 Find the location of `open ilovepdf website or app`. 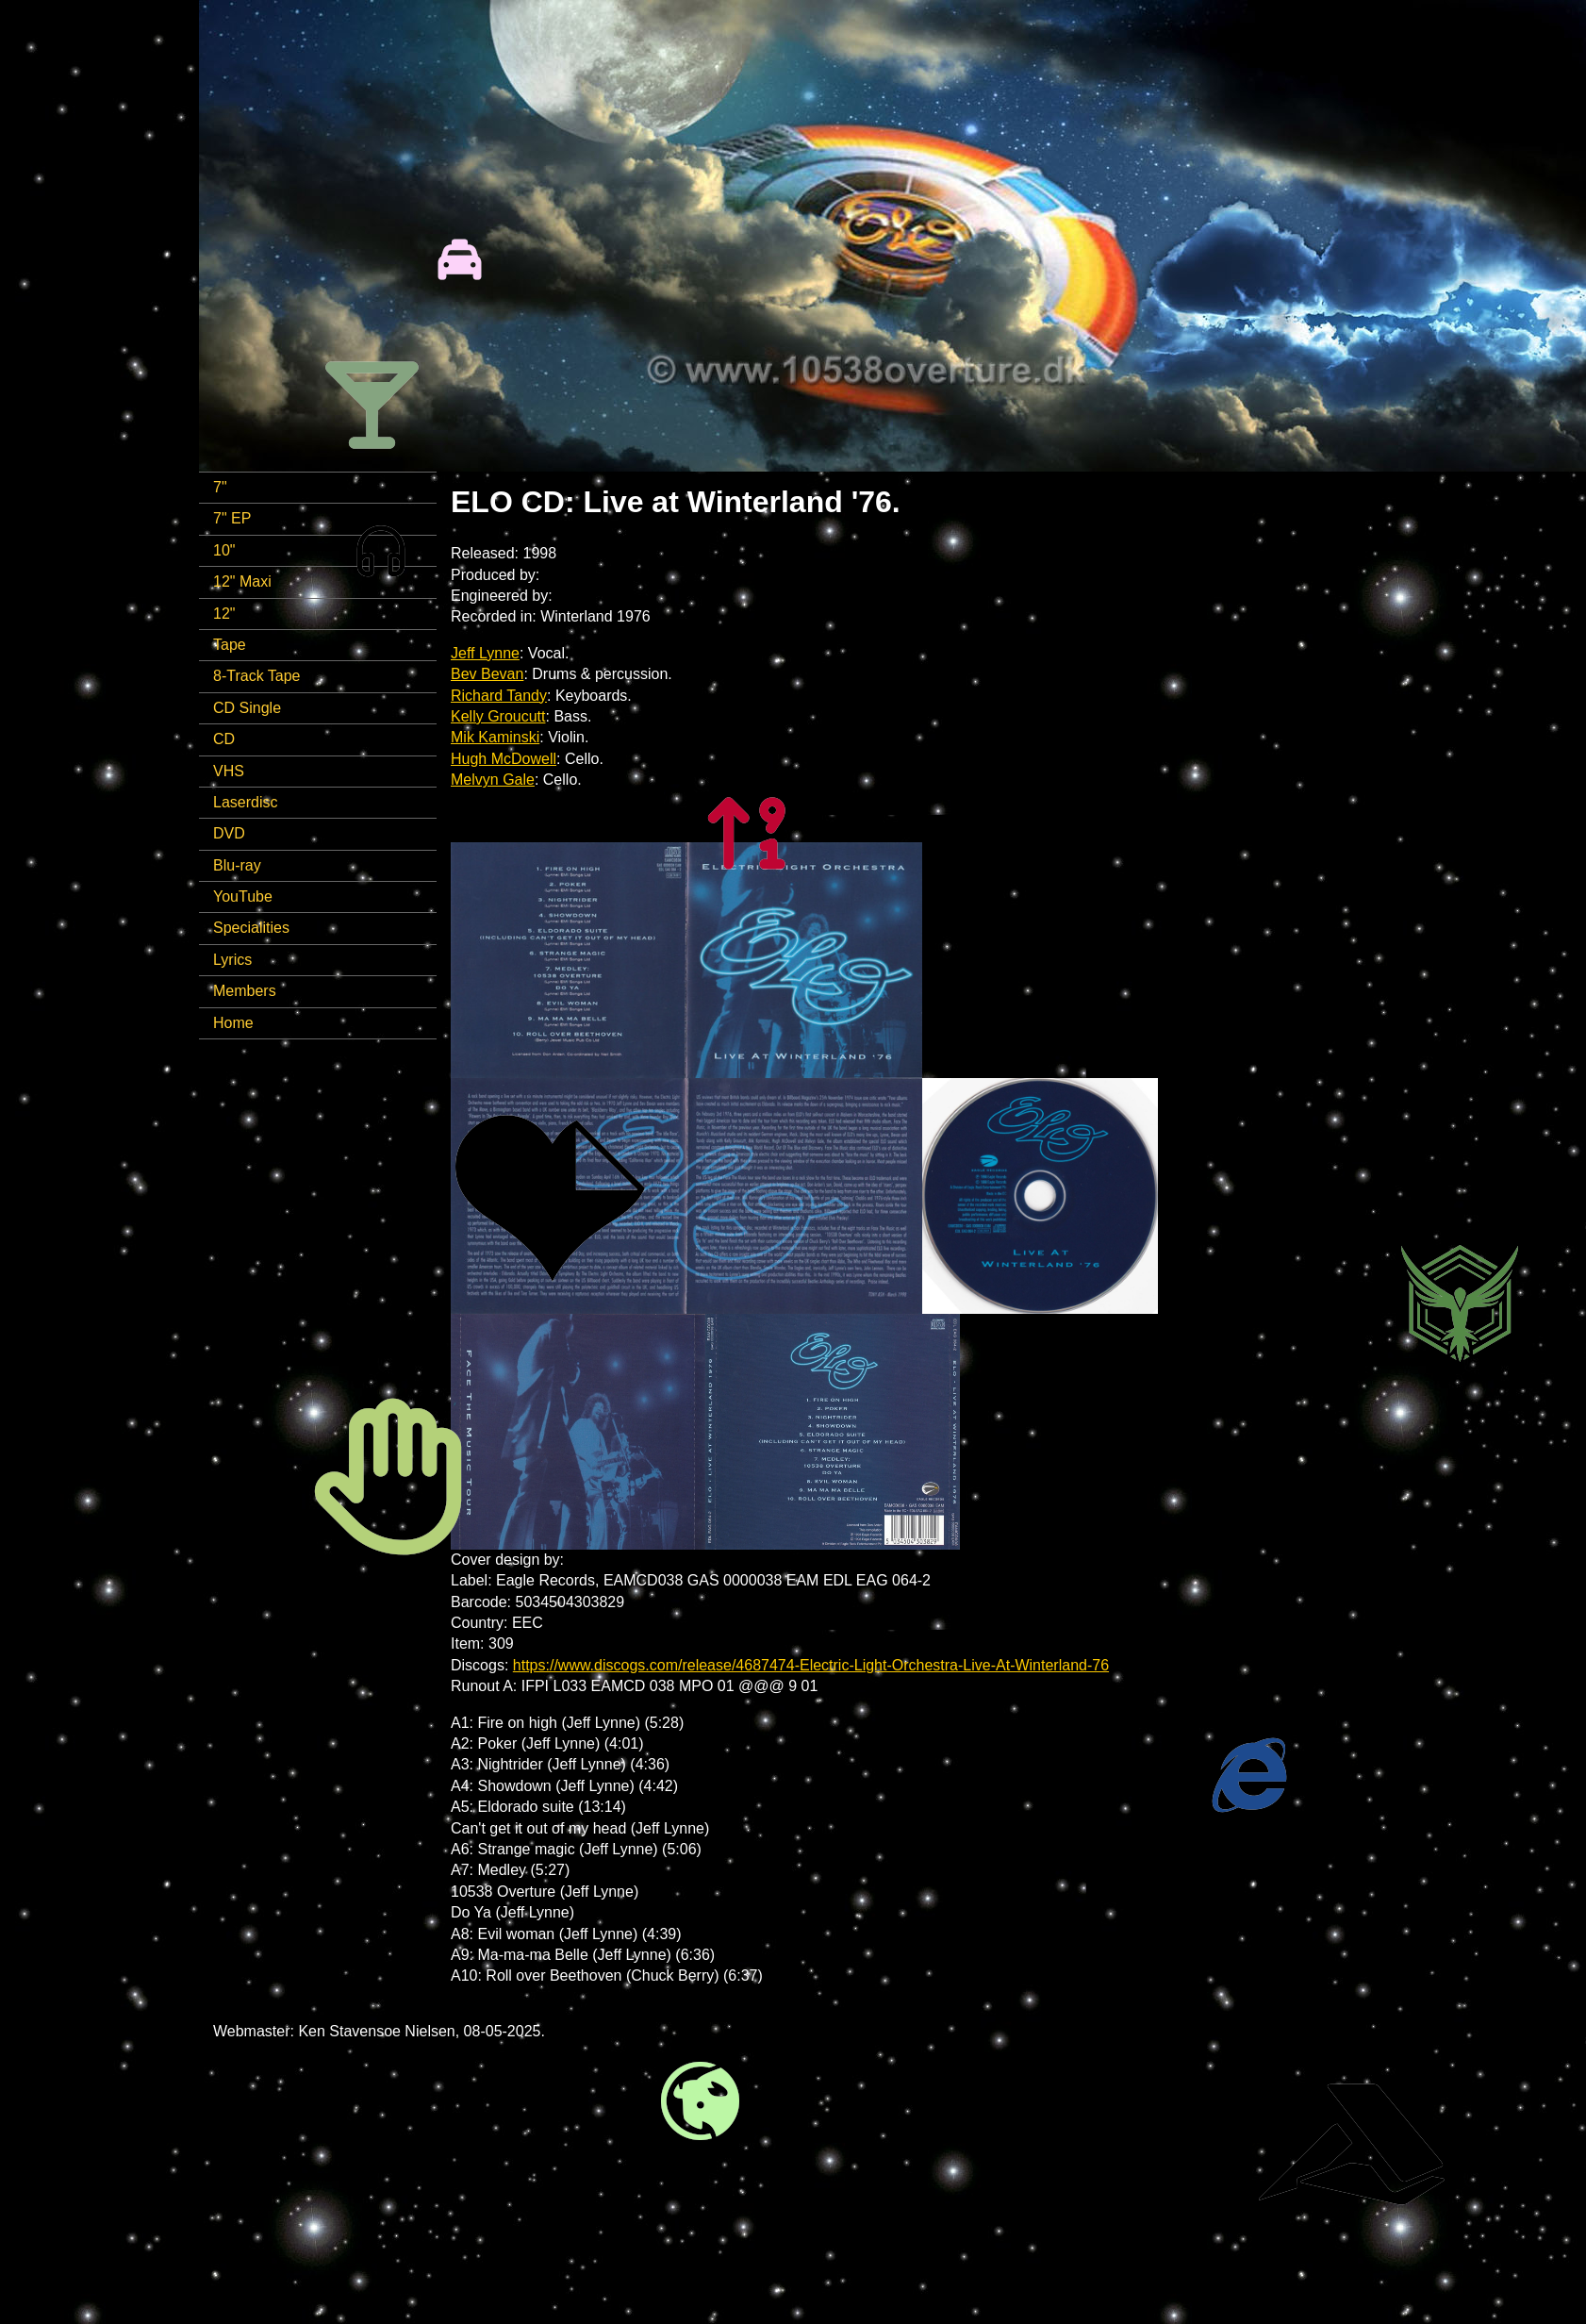

open ilovepdf website or app is located at coordinates (550, 1198).